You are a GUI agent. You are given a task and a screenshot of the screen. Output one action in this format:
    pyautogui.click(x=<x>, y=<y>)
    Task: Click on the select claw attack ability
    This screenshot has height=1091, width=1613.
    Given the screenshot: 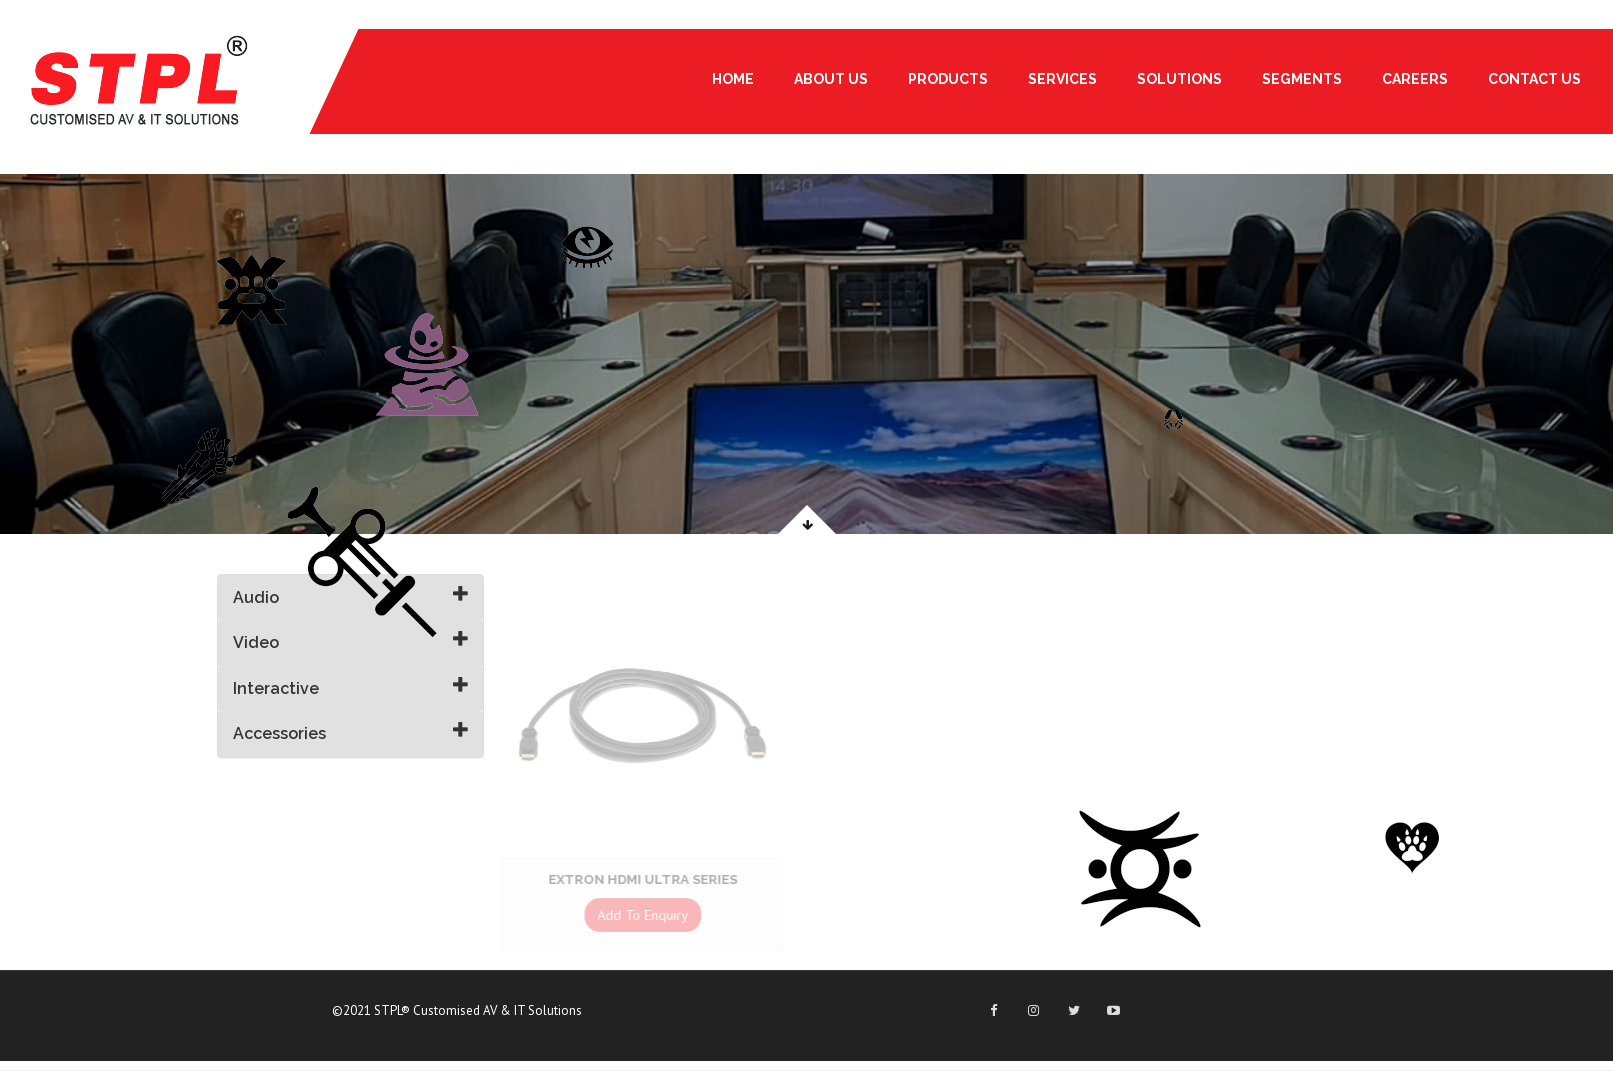 What is the action you would take?
    pyautogui.click(x=1173, y=419)
    